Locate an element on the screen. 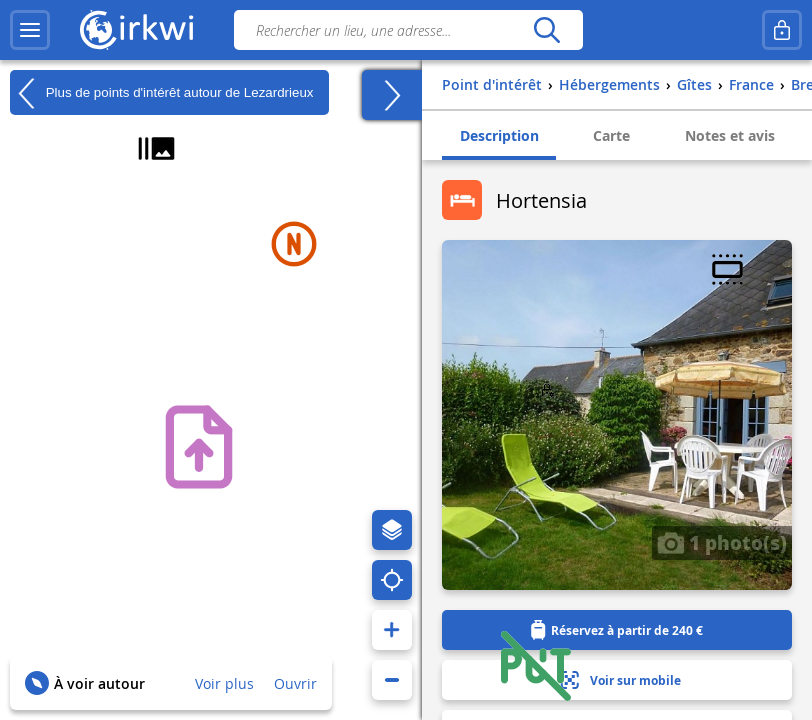 This screenshot has width=812, height=720. indicates HTTP PUT request is disabled is located at coordinates (536, 666).